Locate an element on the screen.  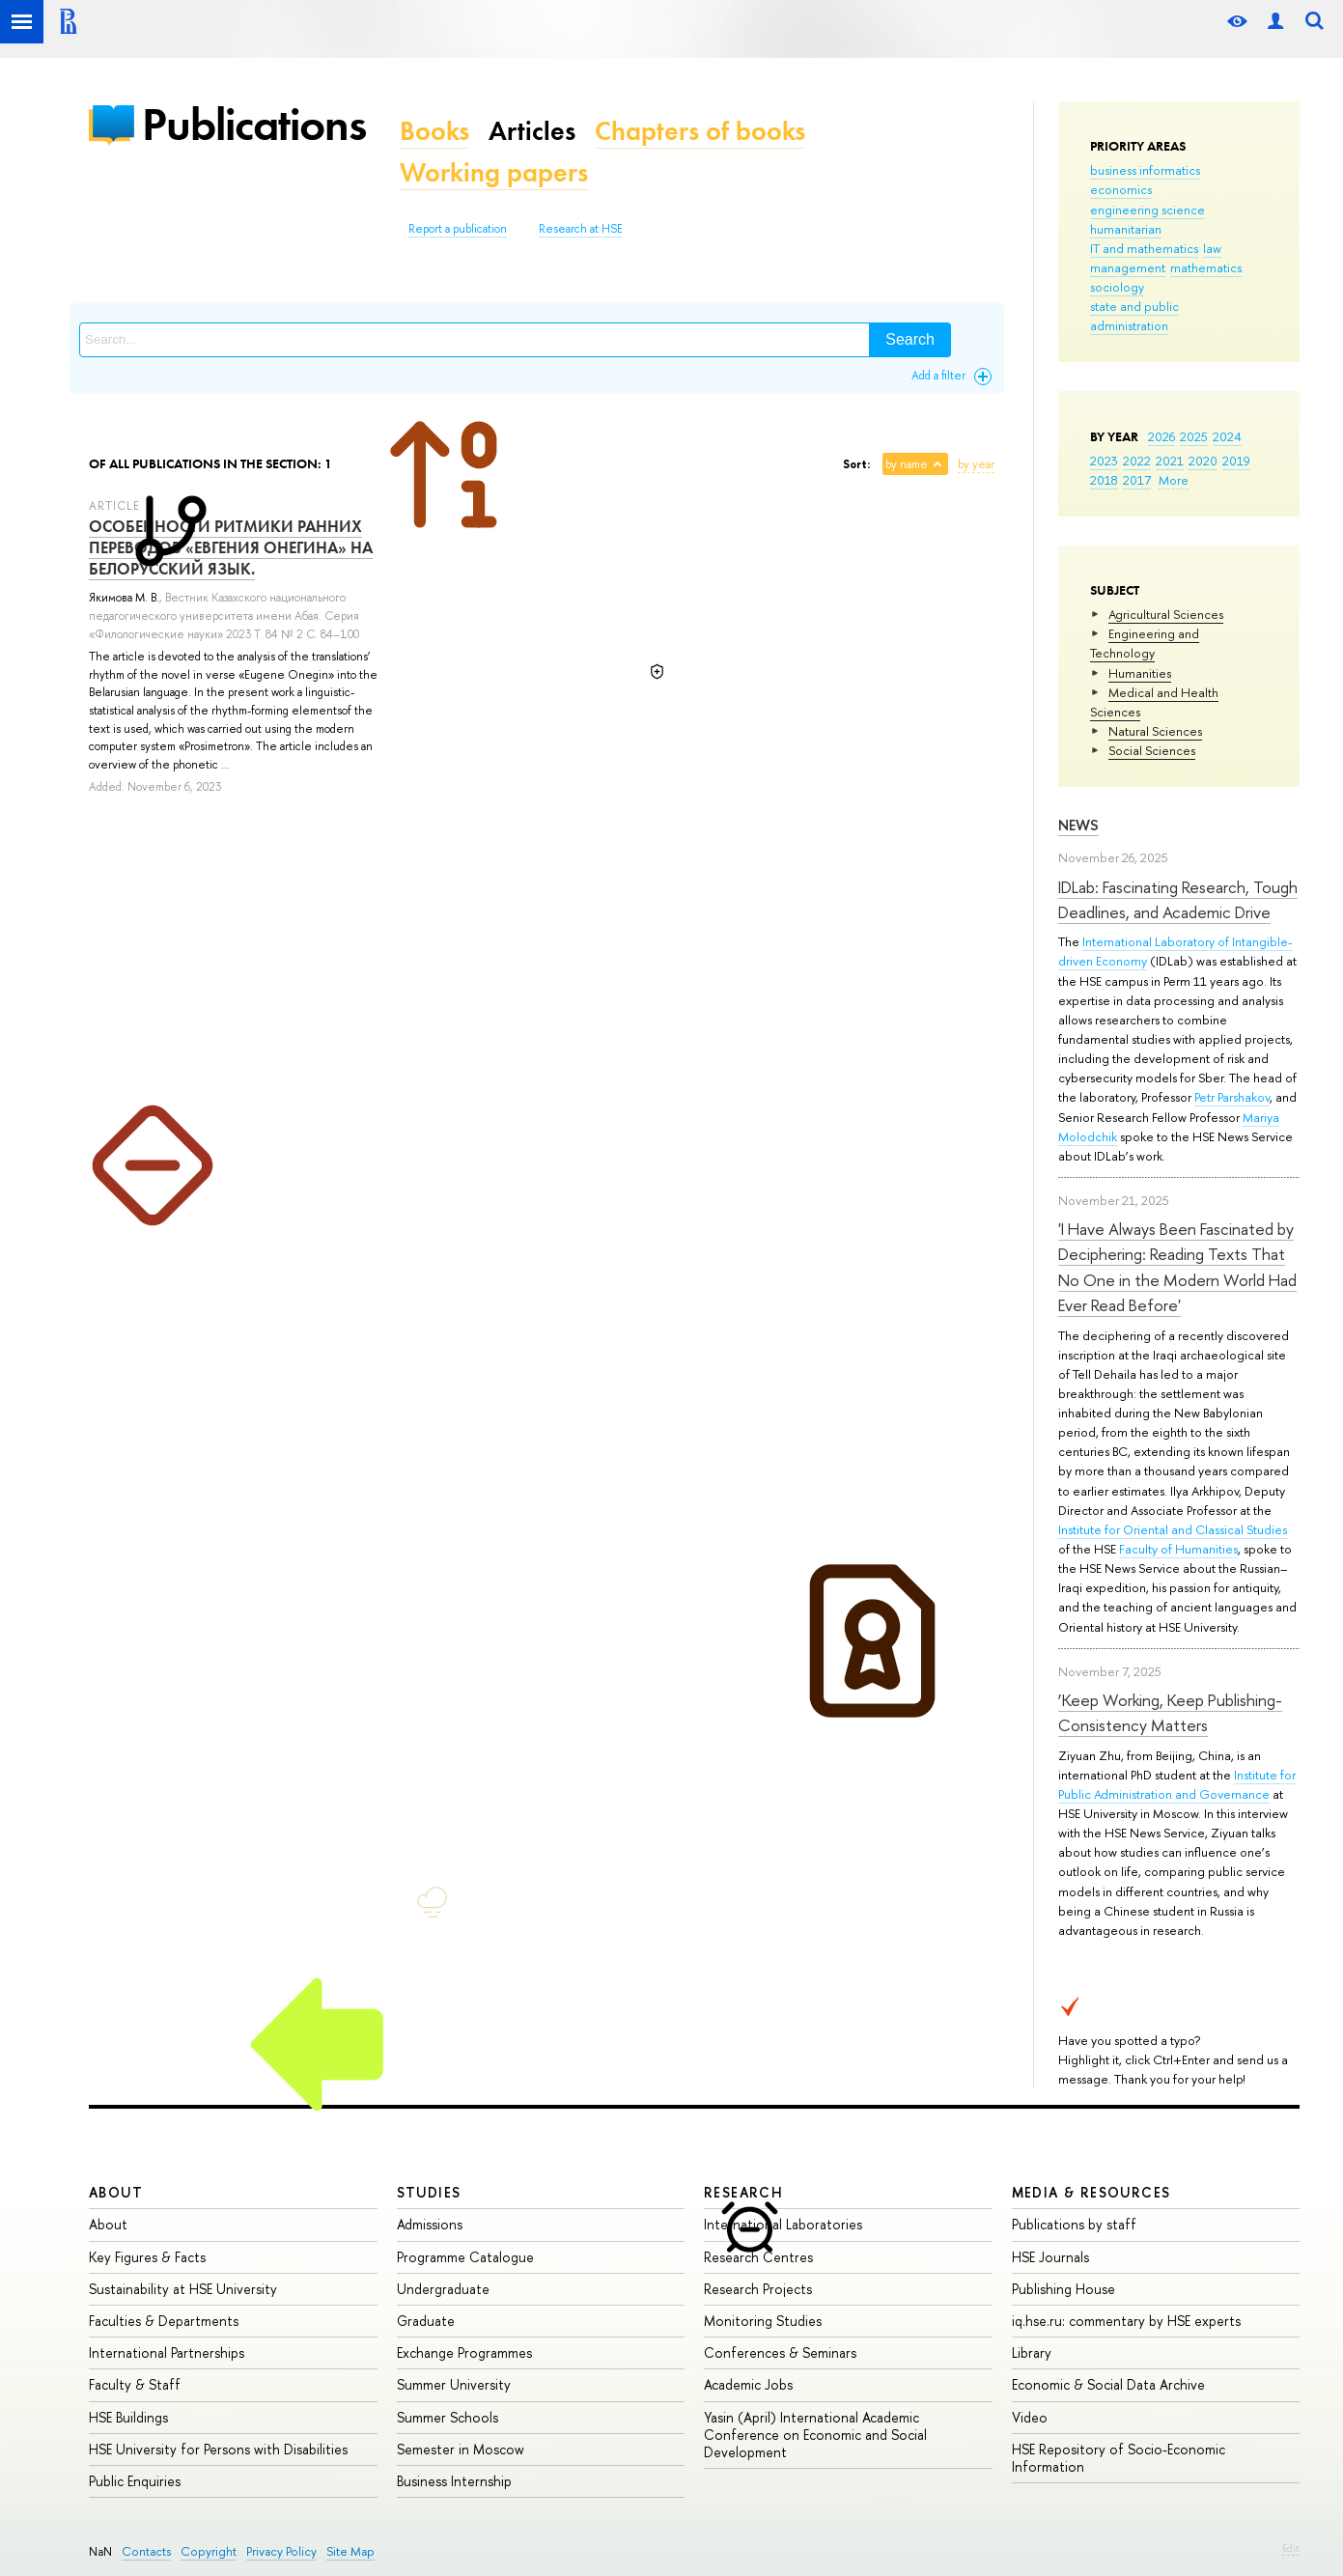
remove an item from favorites or premium collection is located at coordinates (153, 1165).